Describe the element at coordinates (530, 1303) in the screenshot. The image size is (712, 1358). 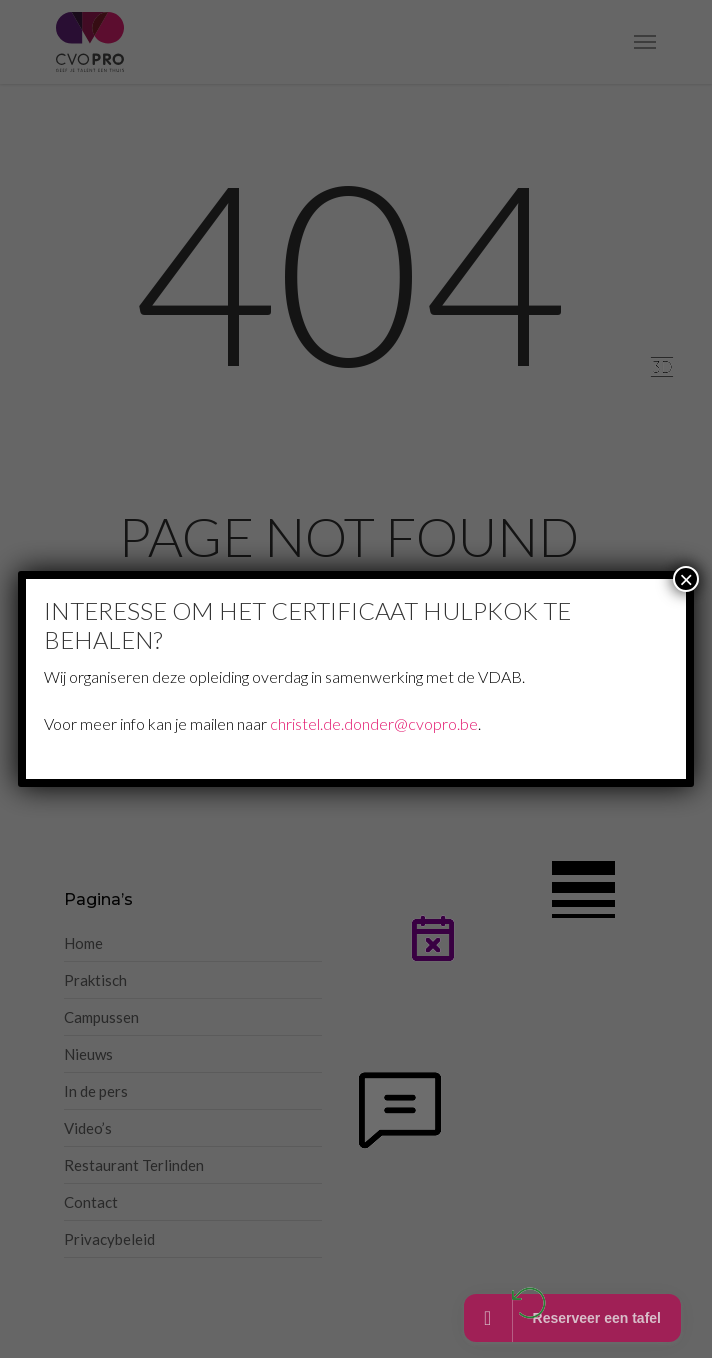
I see `undo the last action` at that location.